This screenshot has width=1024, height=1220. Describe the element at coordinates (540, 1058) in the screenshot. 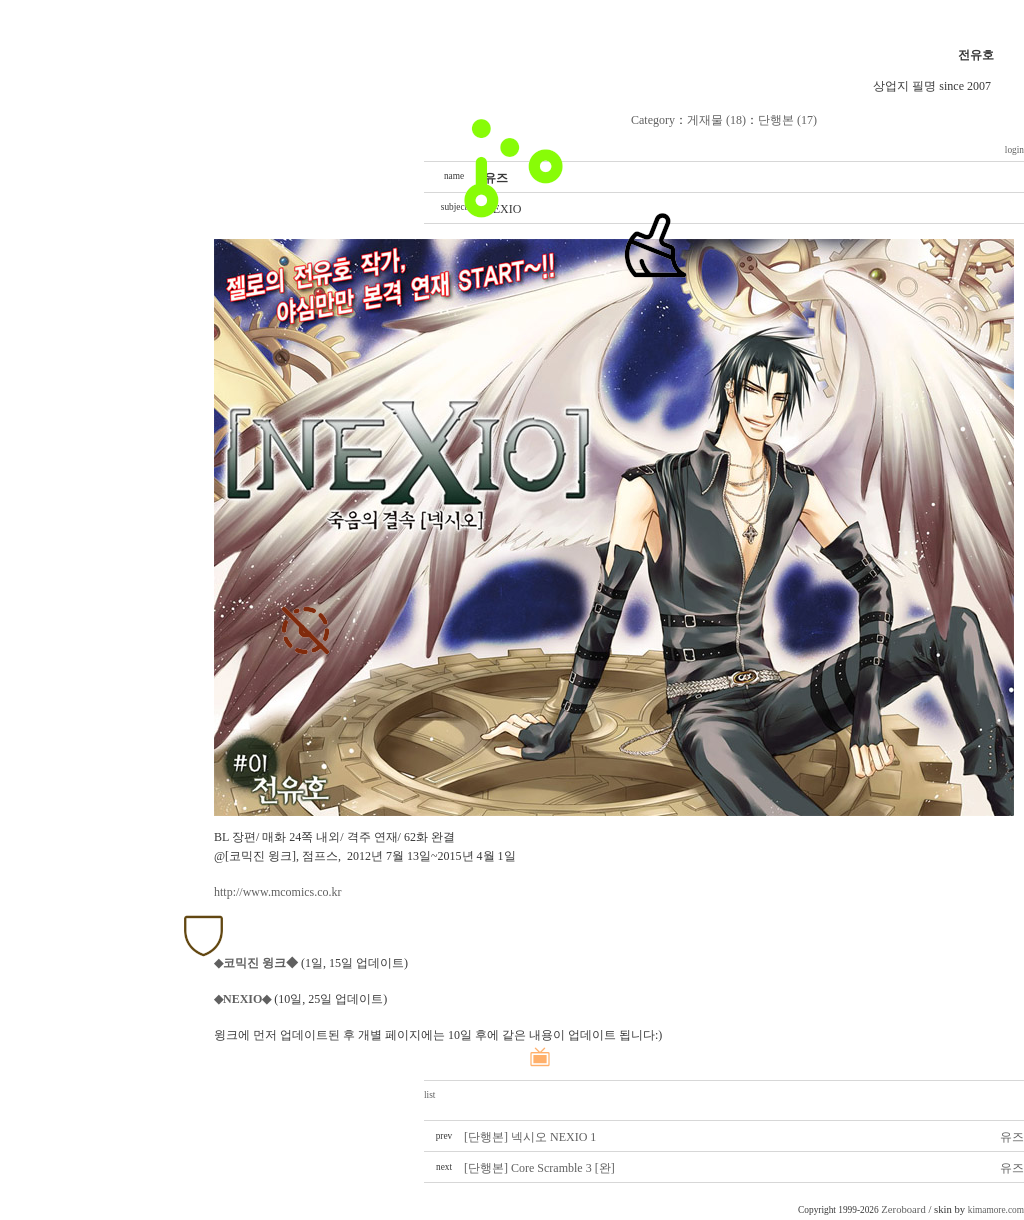

I see `watch TV or video content` at that location.